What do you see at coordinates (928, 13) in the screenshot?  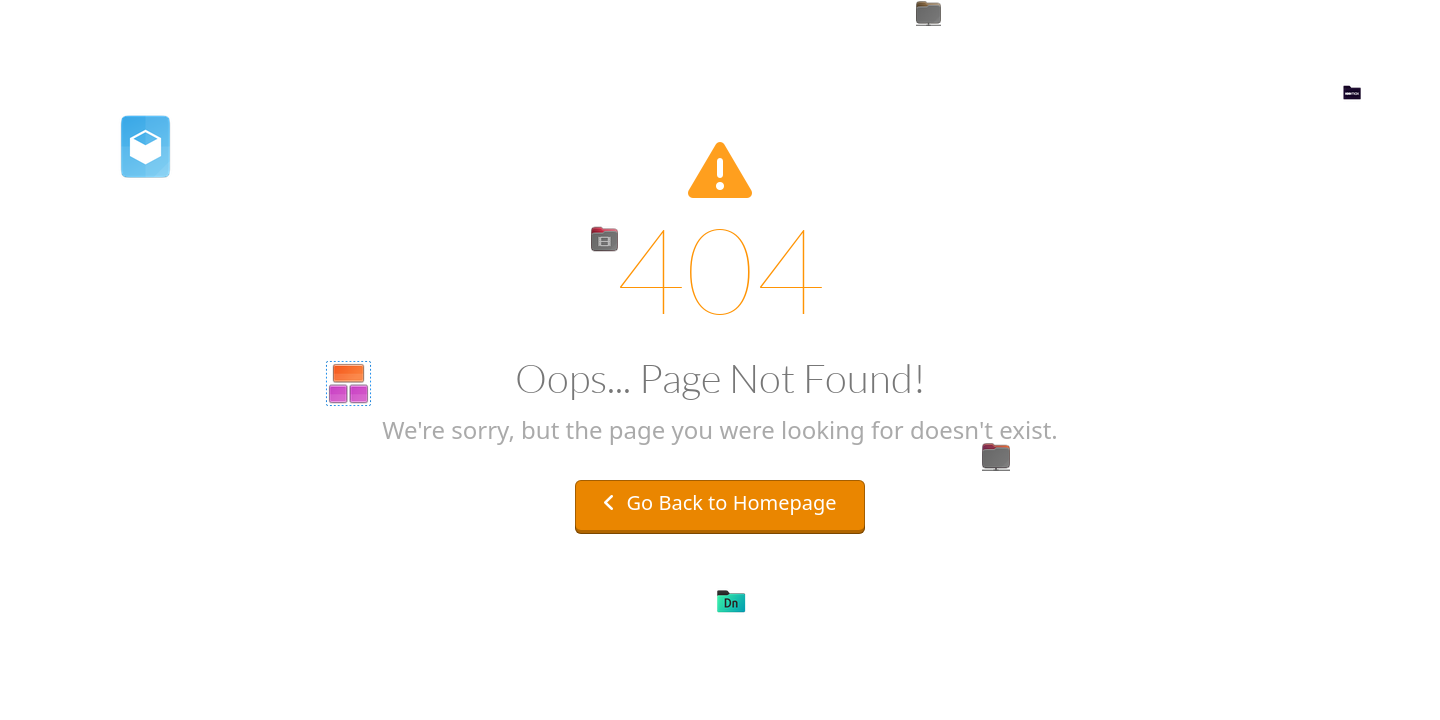 I see `access files stored on a remote server` at bounding box center [928, 13].